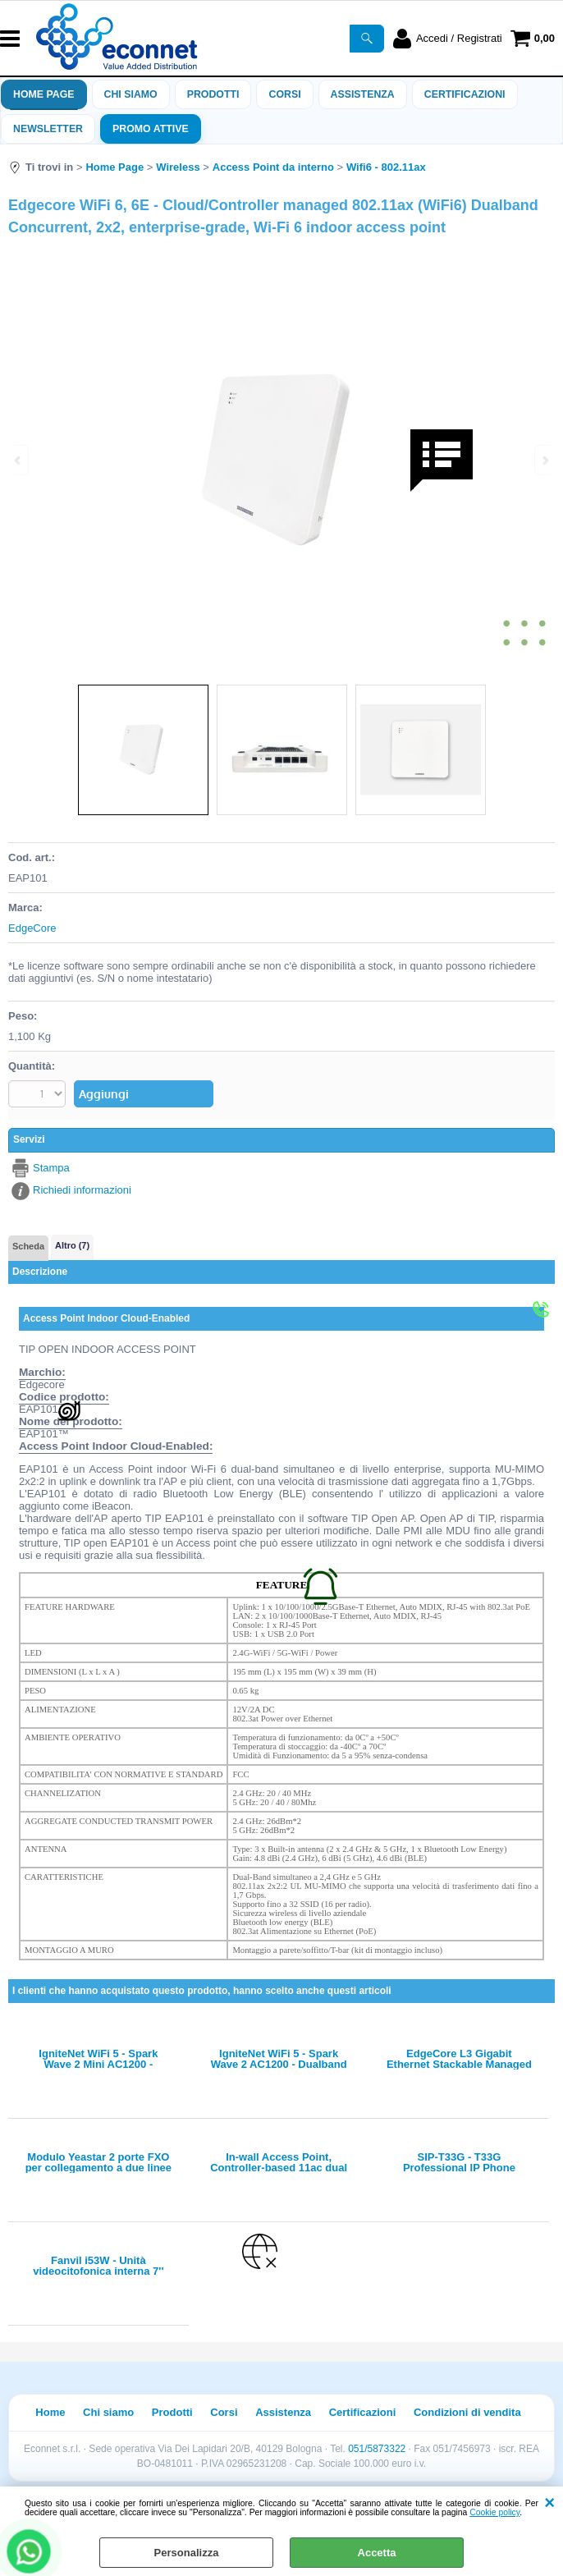 The width and height of the screenshot is (563, 2576). What do you see at coordinates (541, 1309) in the screenshot?
I see `make a phone call` at bounding box center [541, 1309].